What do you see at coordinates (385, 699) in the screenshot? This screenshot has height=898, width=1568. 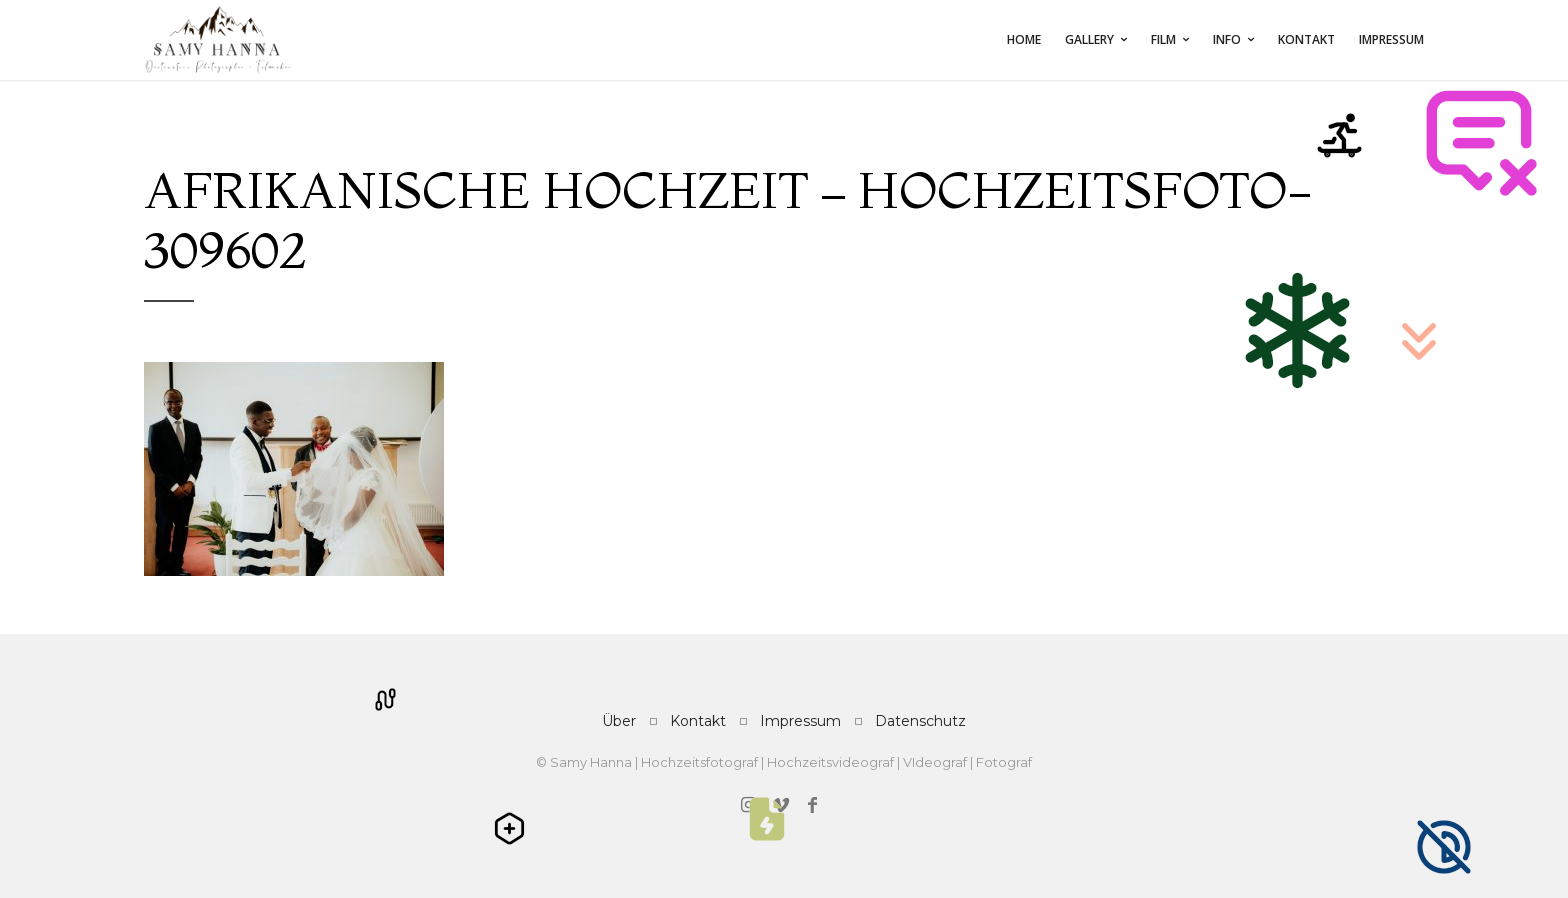 I see `access jump rope workout or exercise` at bounding box center [385, 699].